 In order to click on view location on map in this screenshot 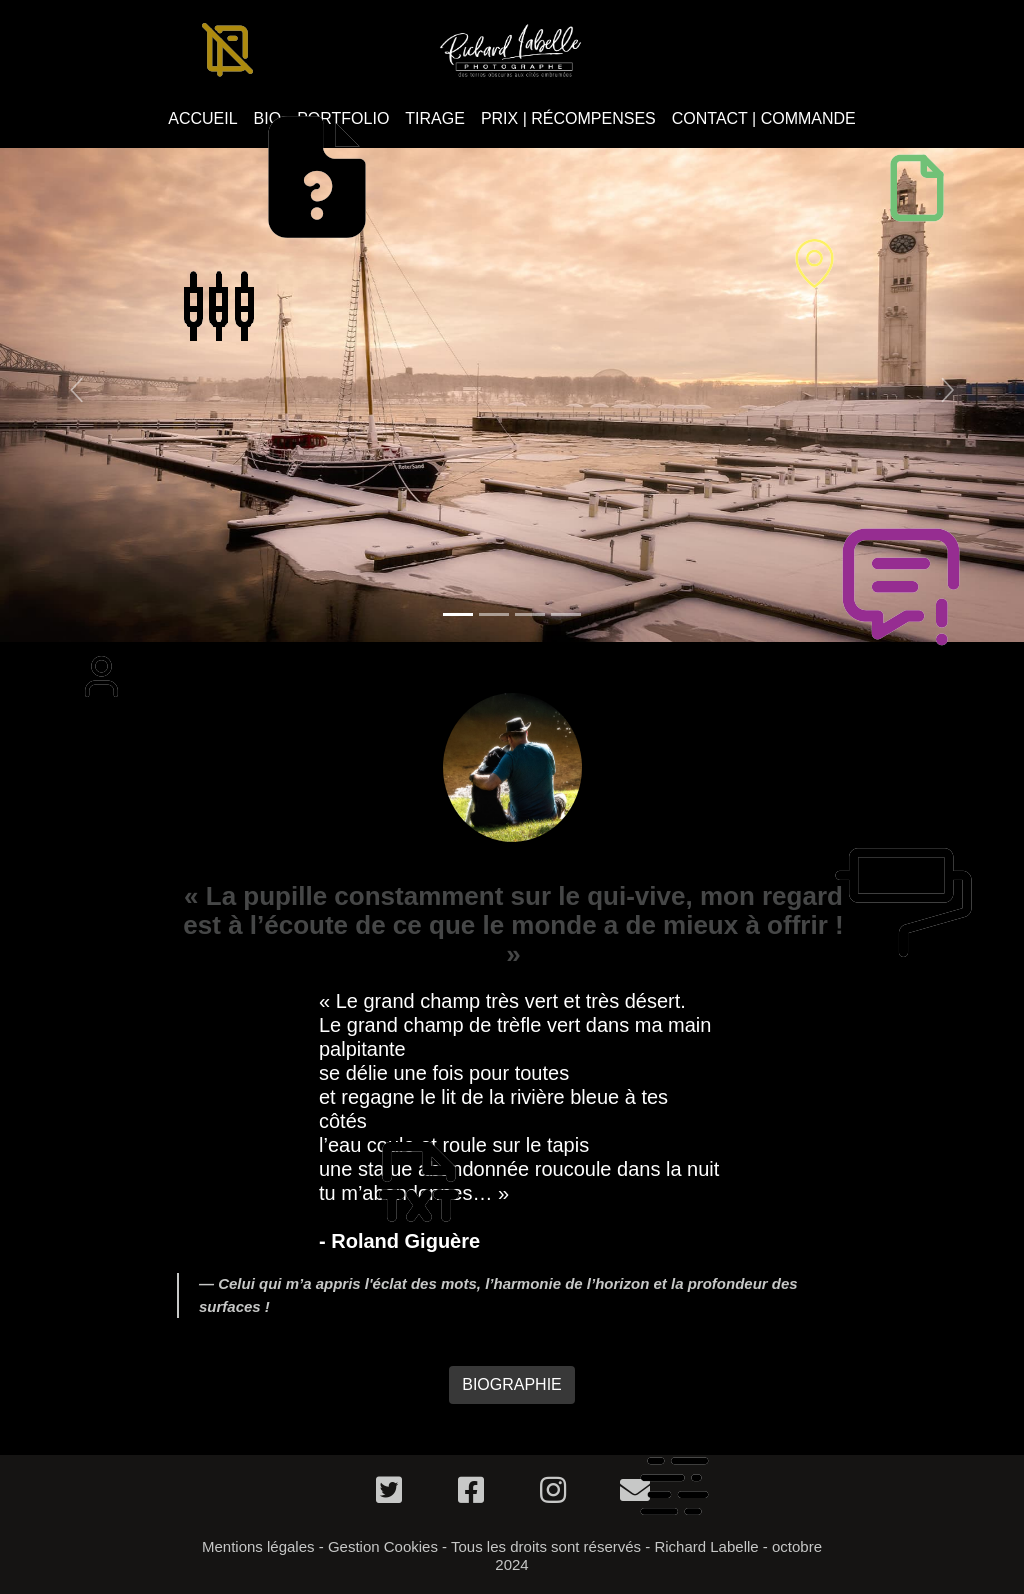, I will do `click(814, 263)`.